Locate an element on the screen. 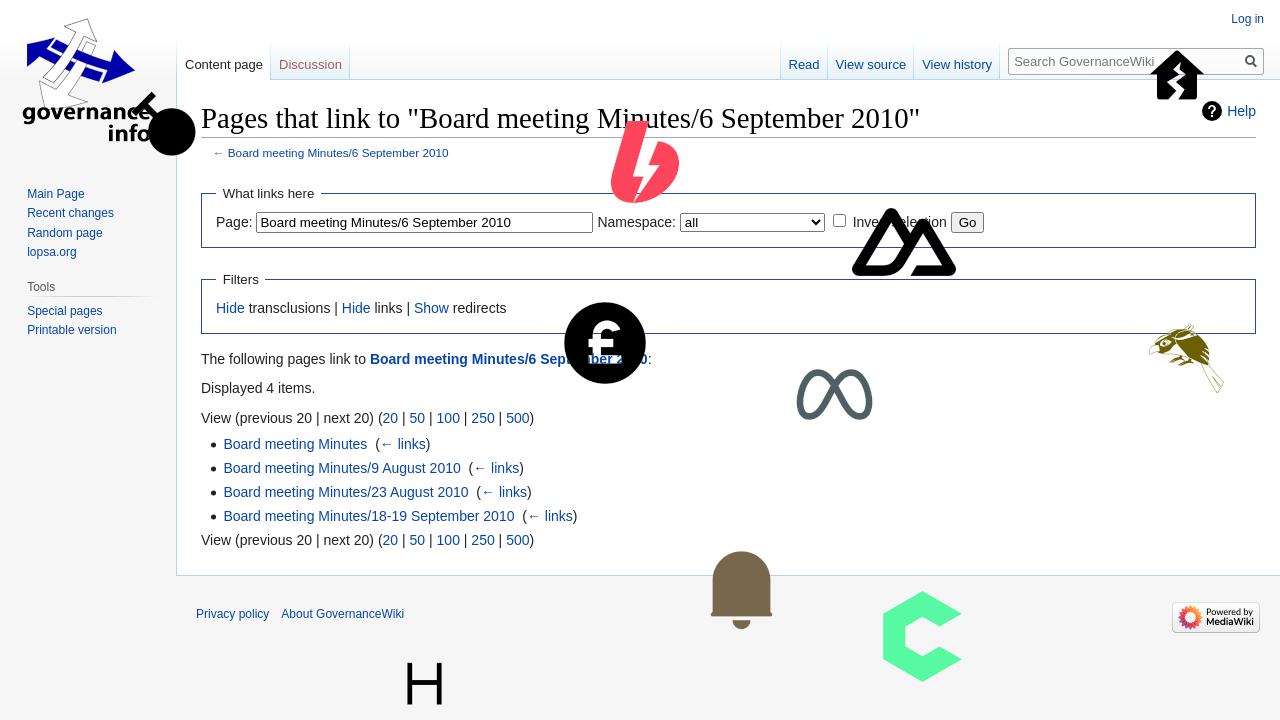 This screenshot has width=1280, height=720. open boosty creator platform is located at coordinates (645, 162).